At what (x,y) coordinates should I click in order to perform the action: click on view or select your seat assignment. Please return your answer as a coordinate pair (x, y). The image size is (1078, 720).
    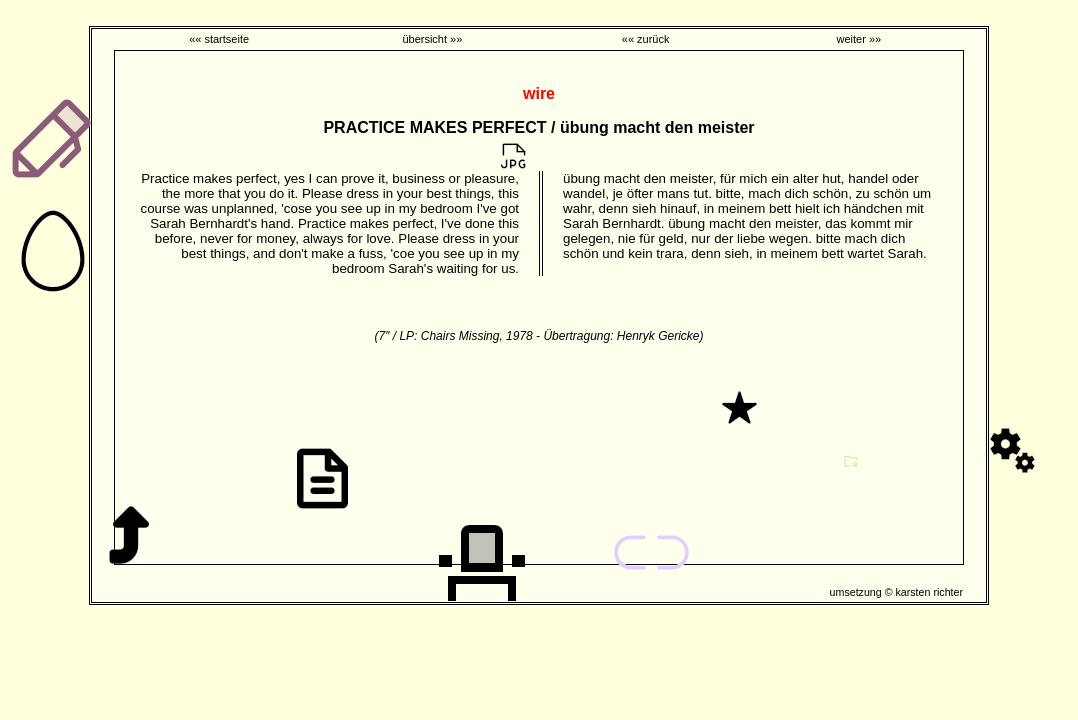
    Looking at the image, I should click on (482, 563).